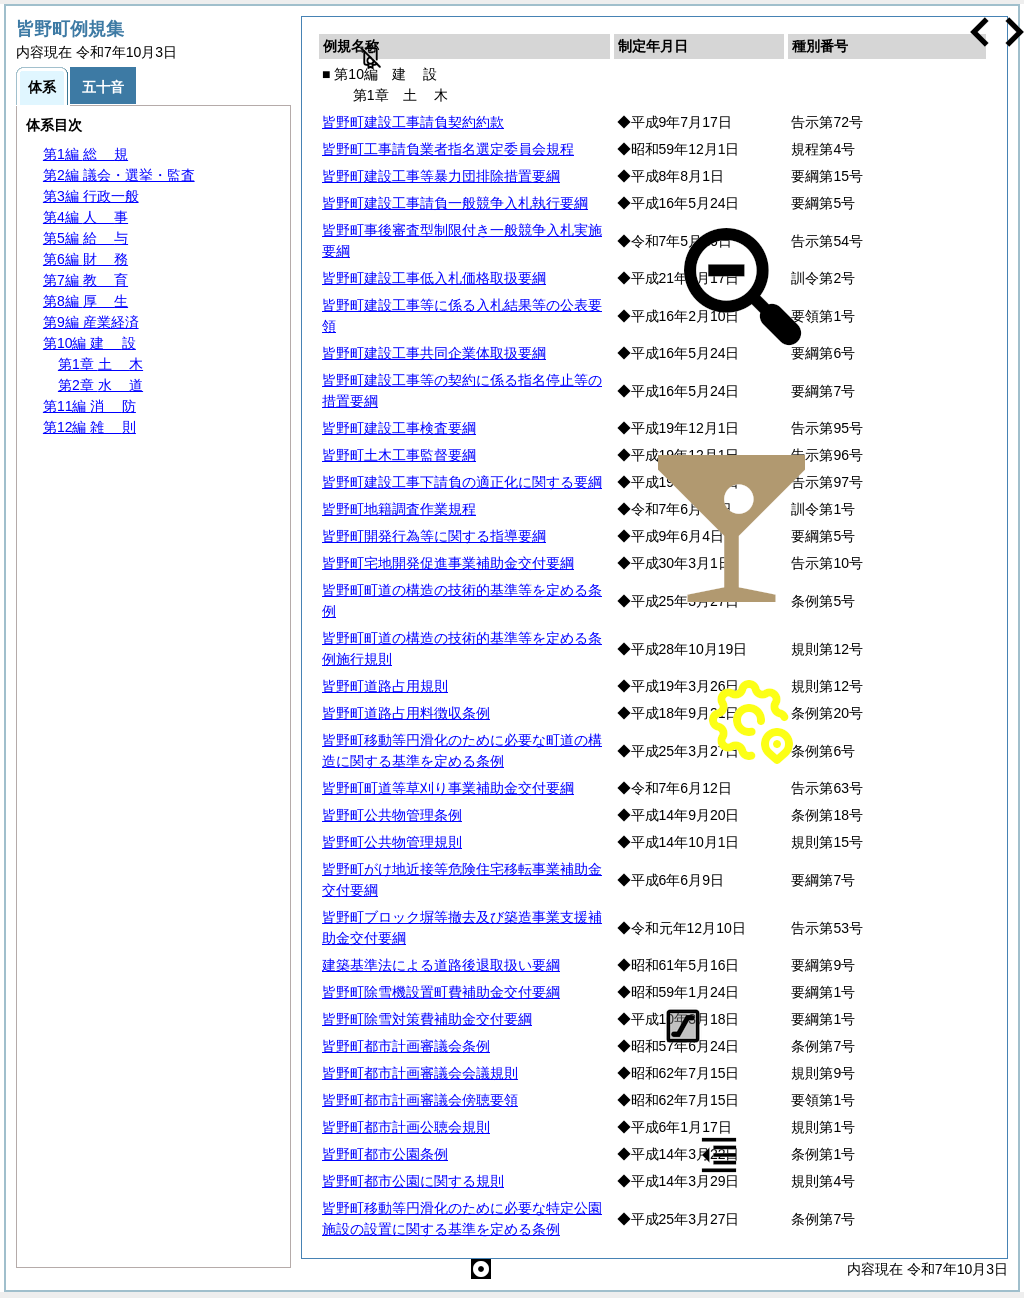 Image resolution: width=1024 pixels, height=1298 pixels. Describe the element at coordinates (749, 720) in the screenshot. I see `pin settings to a specific location` at that location.